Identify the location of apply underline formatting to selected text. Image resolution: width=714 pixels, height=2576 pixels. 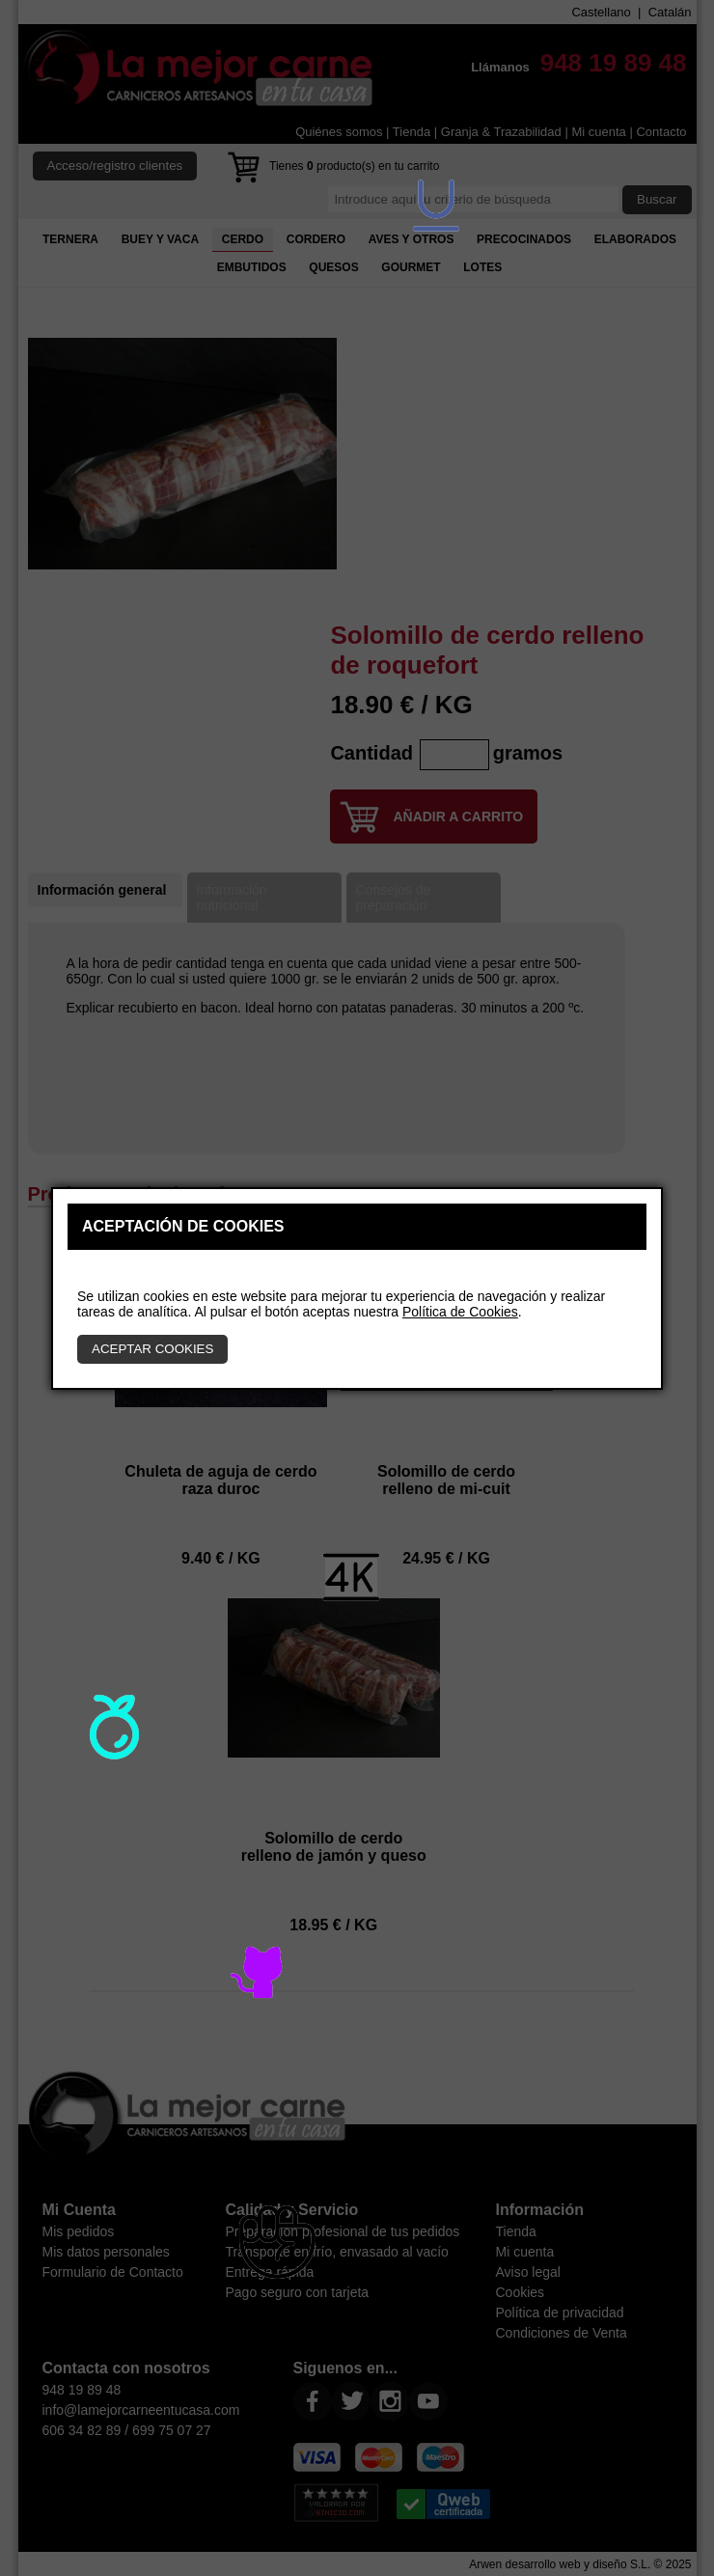
(436, 206).